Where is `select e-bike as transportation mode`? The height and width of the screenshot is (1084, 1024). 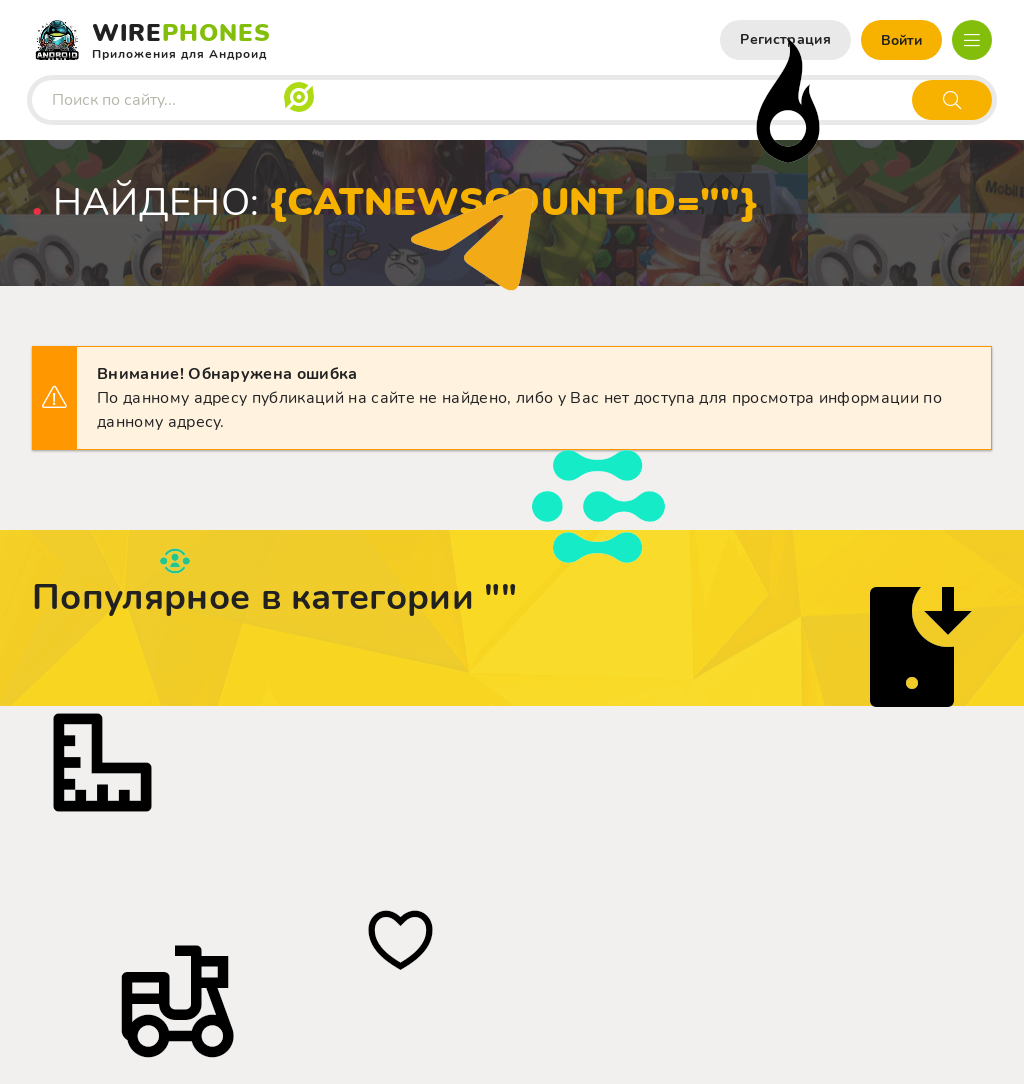 select e-bike as transportation mode is located at coordinates (175, 1004).